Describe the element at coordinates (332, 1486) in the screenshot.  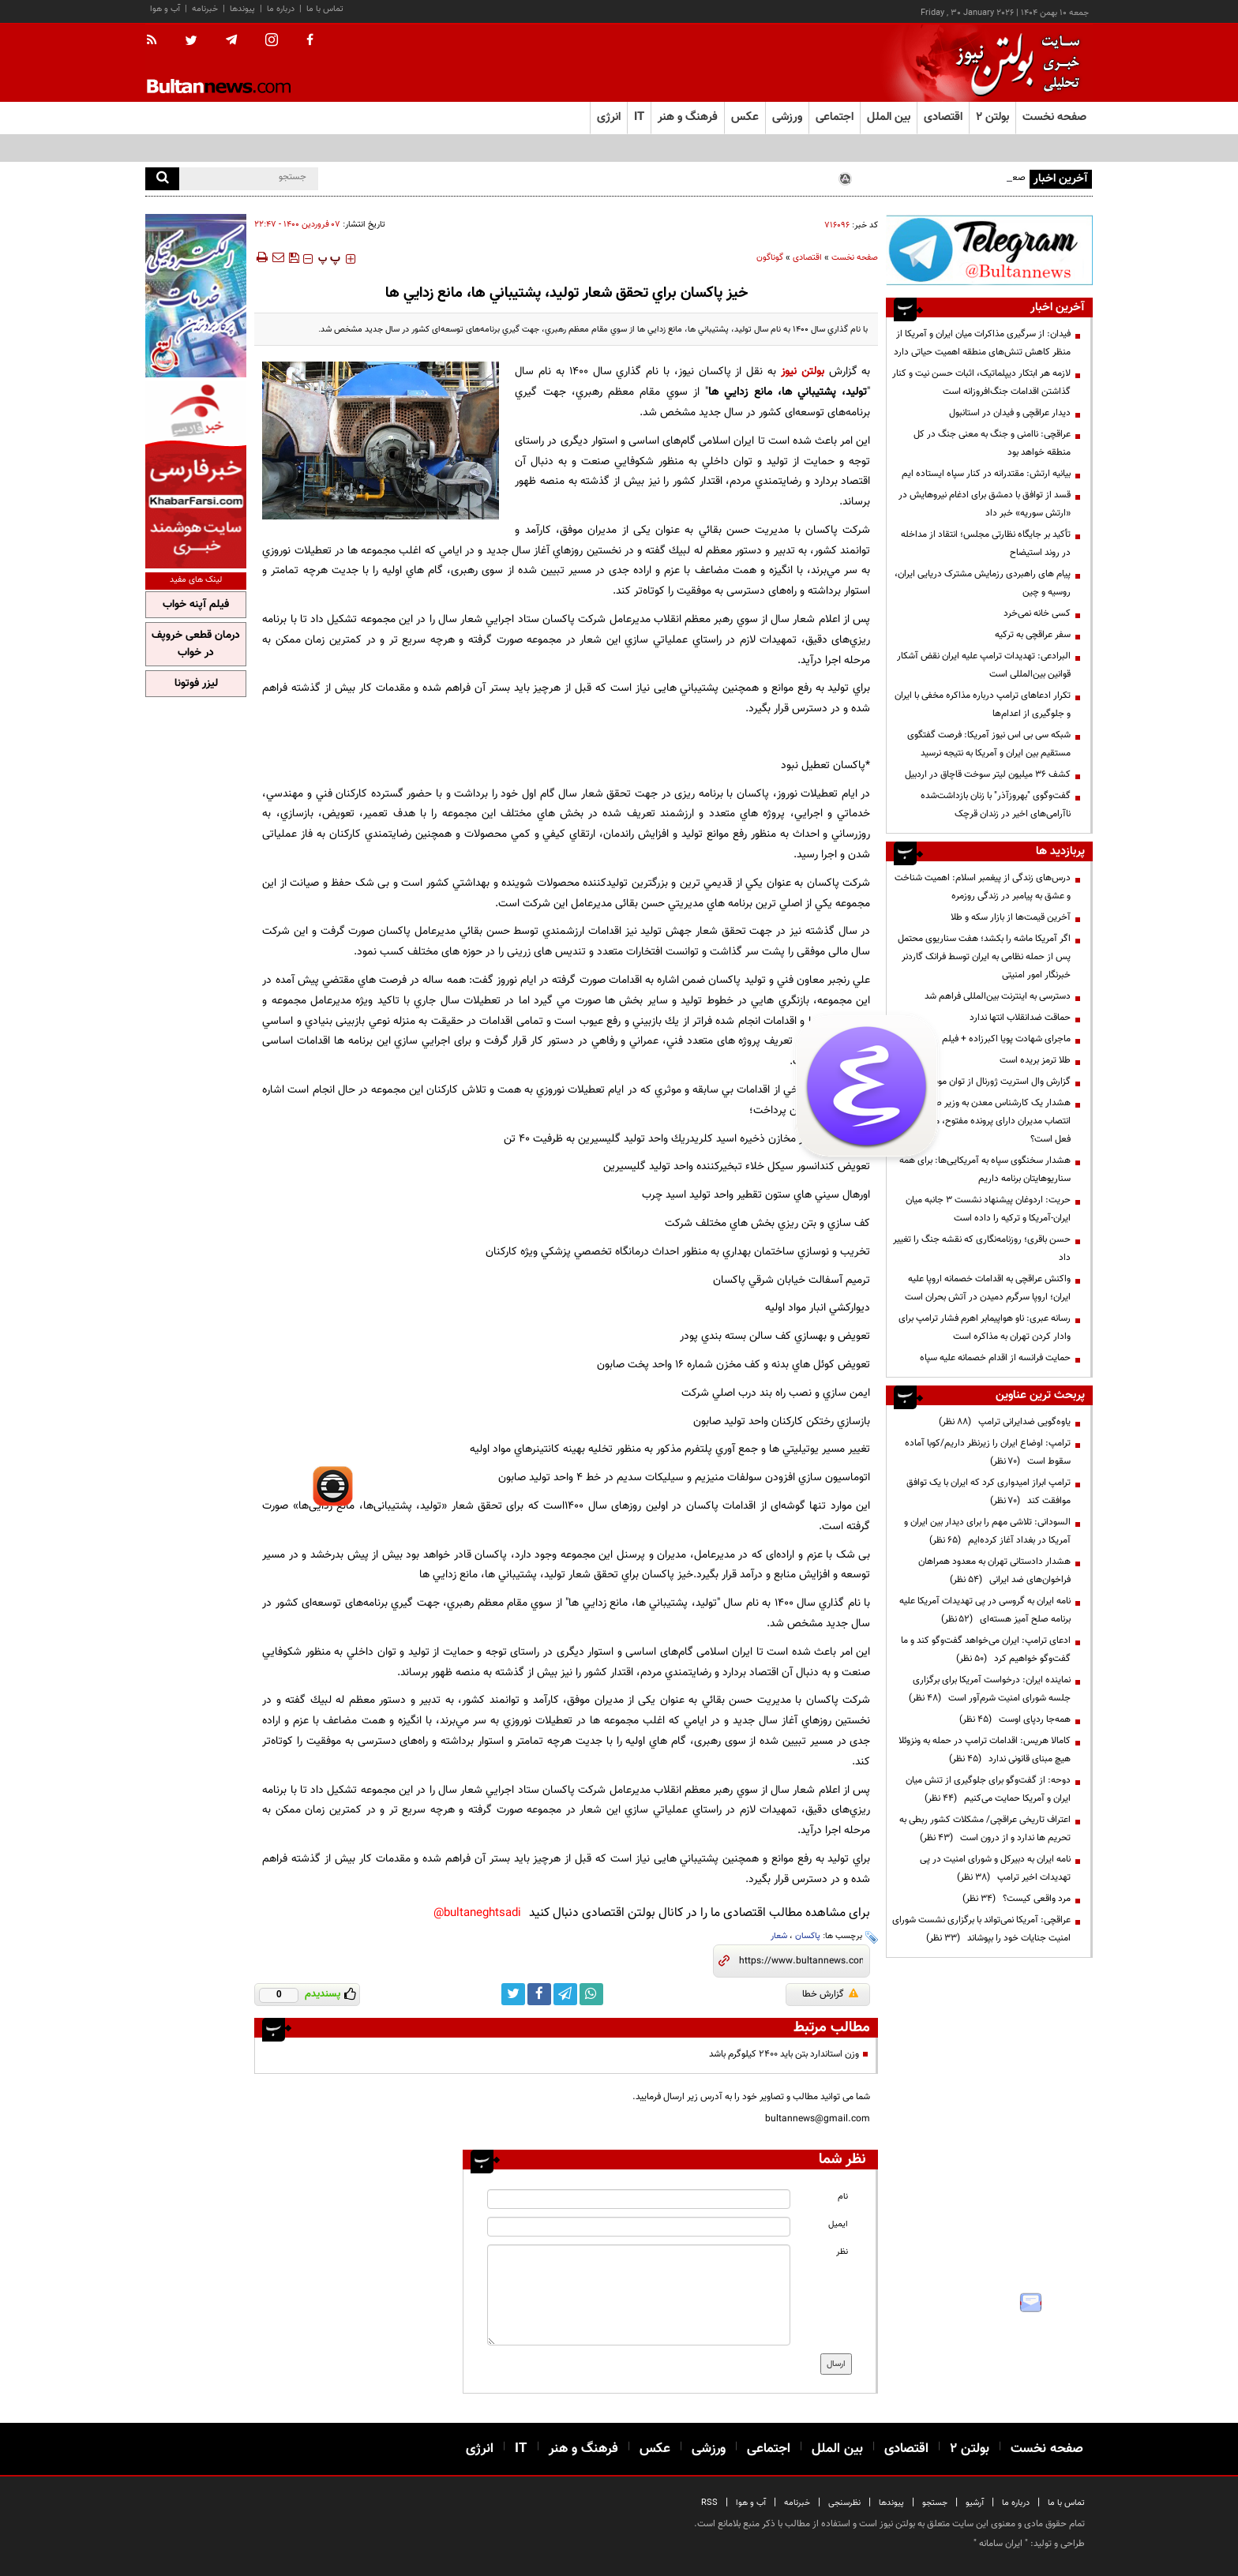
I see `launch aperture desk job game` at that location.